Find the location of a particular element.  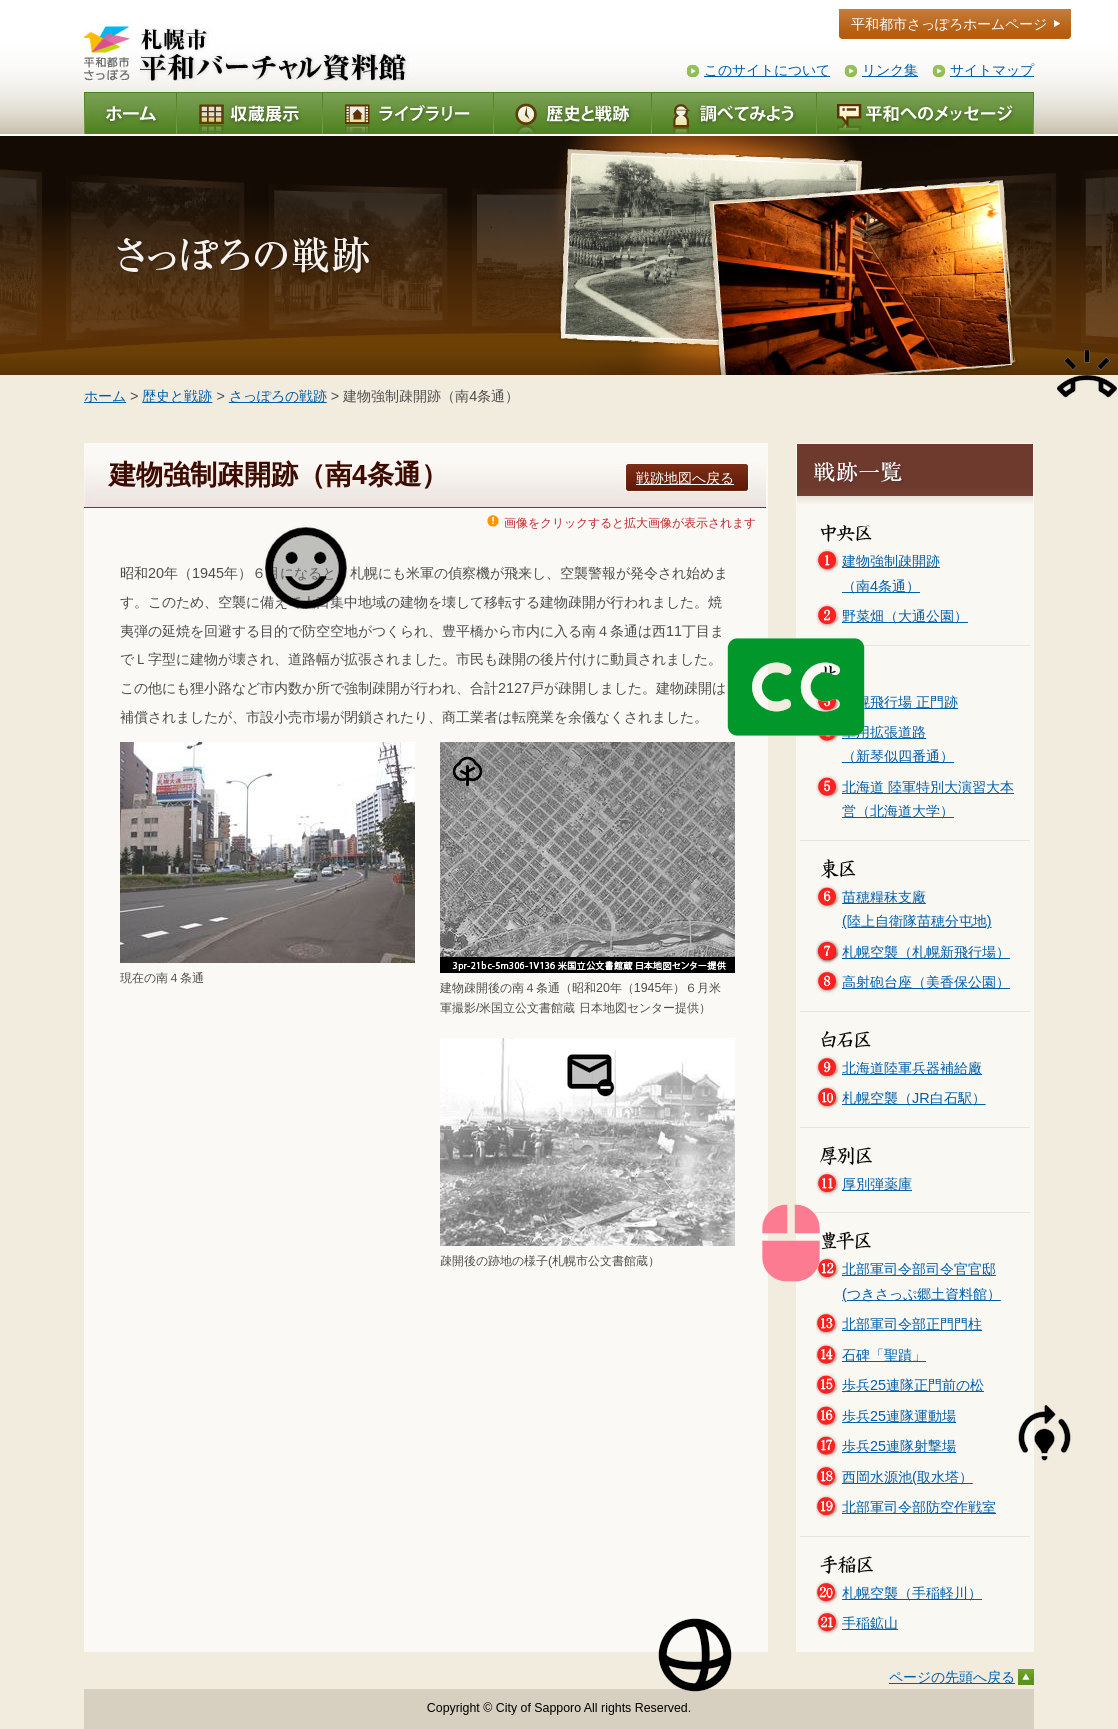

unsubscribe from email list is located at coordinates (589, 1076).